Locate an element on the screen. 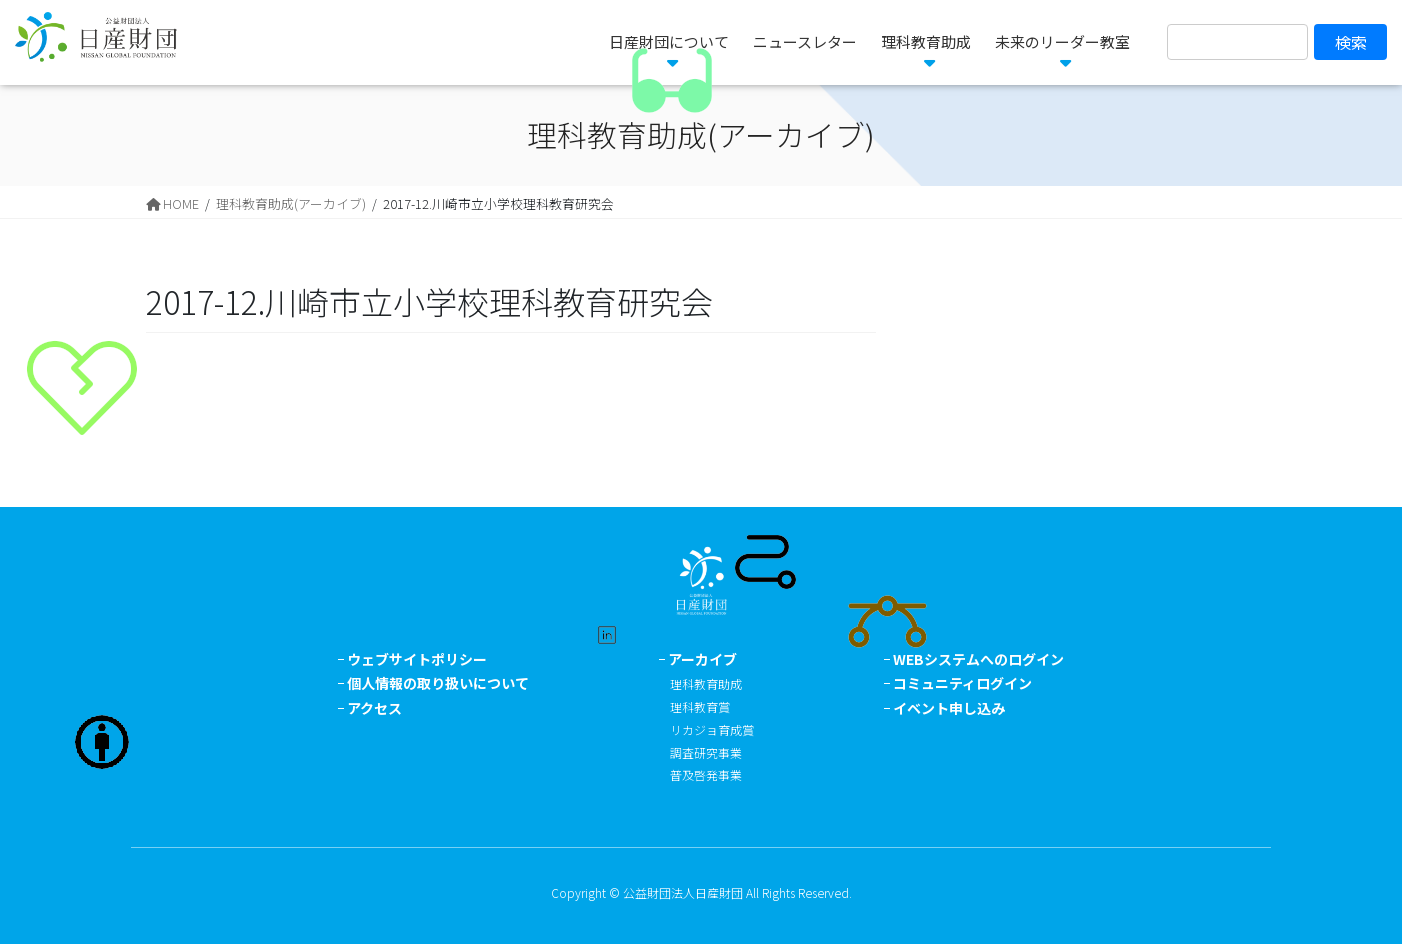 Image resolution: width=1402 pixels, height=944 pixels. unlike or remove from favorites is located at coordinates (82, 384).